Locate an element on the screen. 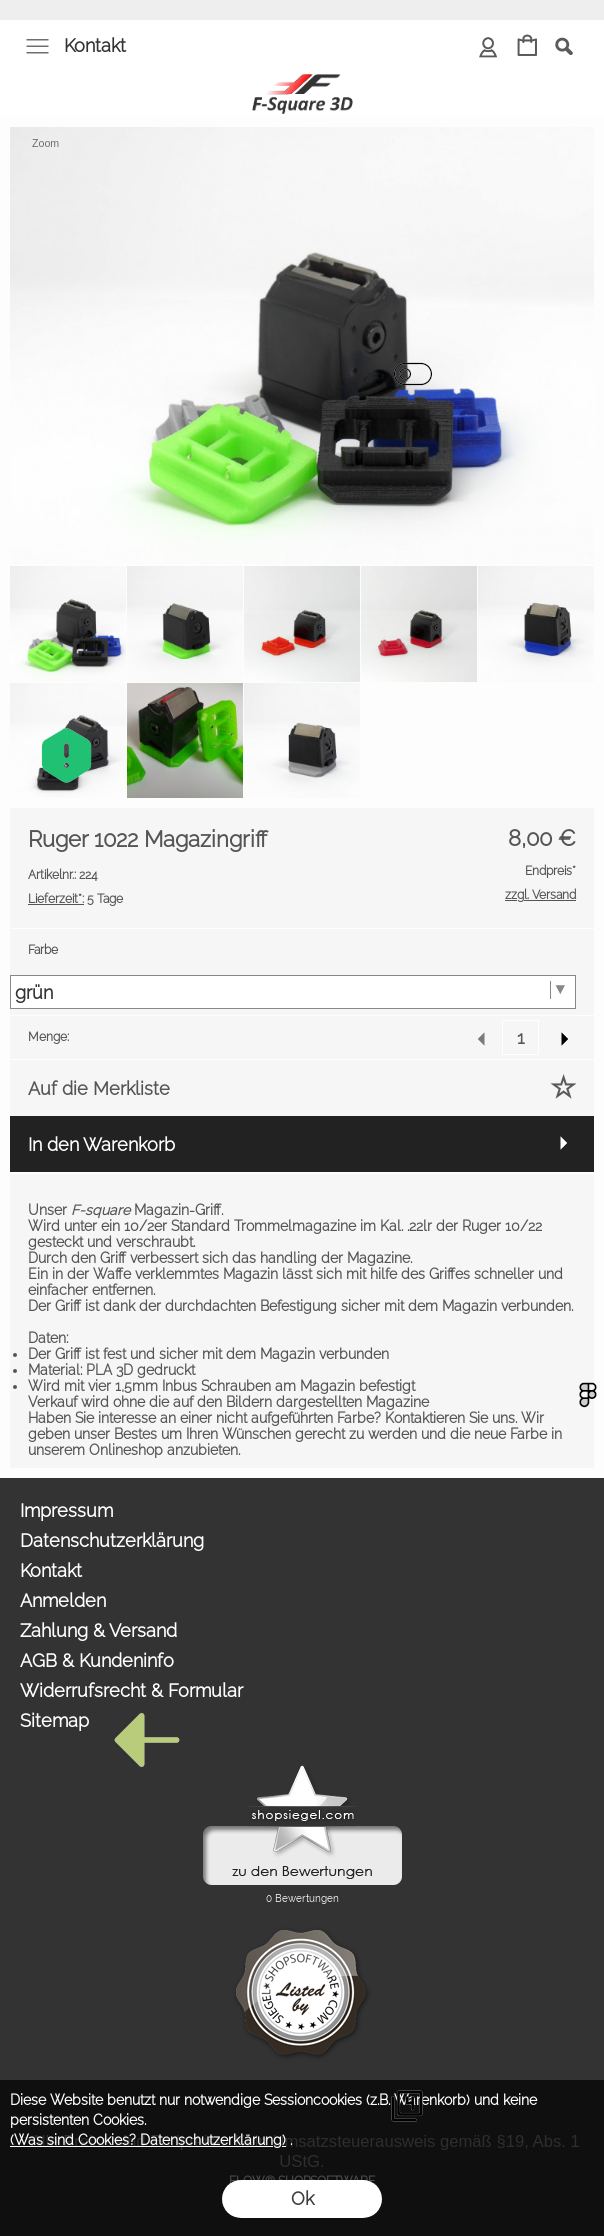 This screenshot has height=2236, width=604. indicates 4 stacked layers or images is located at coordinates (407, 2106).